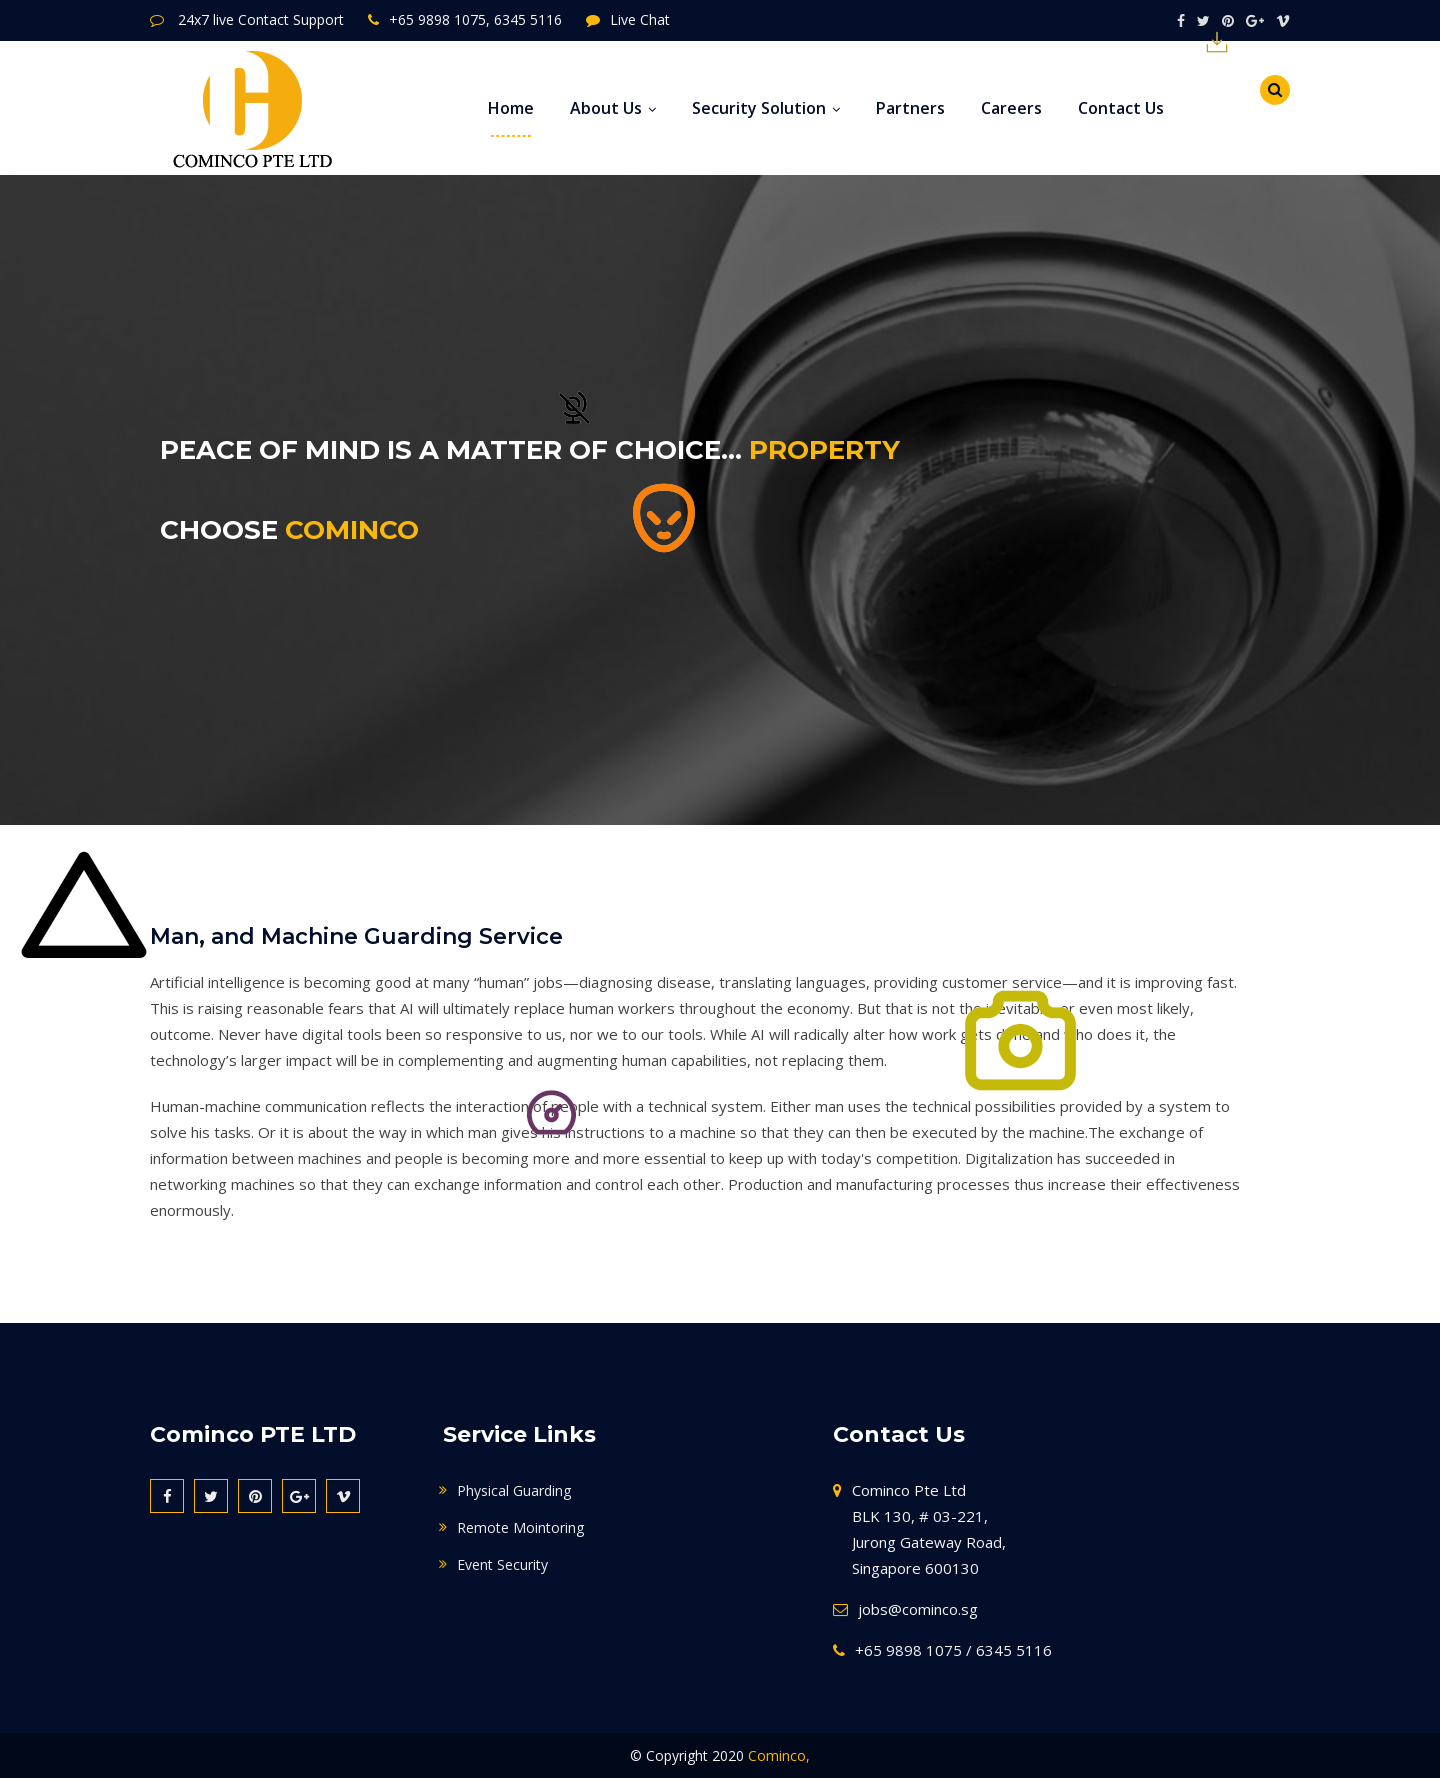 This screenshot has height=1778, width=1440. Describe the element at coordinates (84, 908) in the screenshot. I see `vercel platform logo` at that location.